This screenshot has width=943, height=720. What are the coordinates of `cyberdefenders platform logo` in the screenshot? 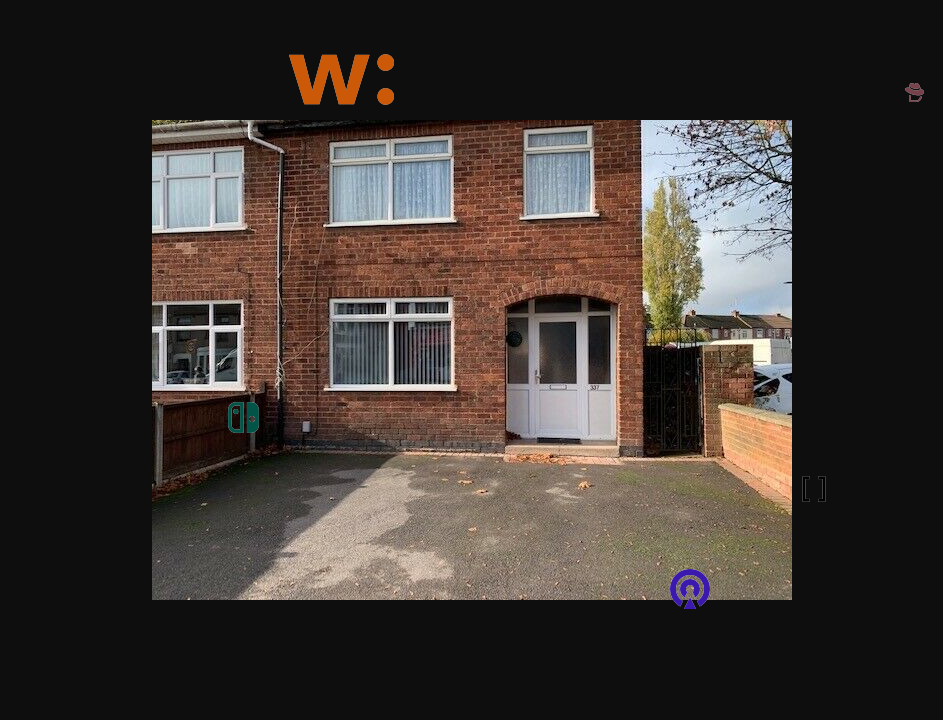 It's located at (914, 92).